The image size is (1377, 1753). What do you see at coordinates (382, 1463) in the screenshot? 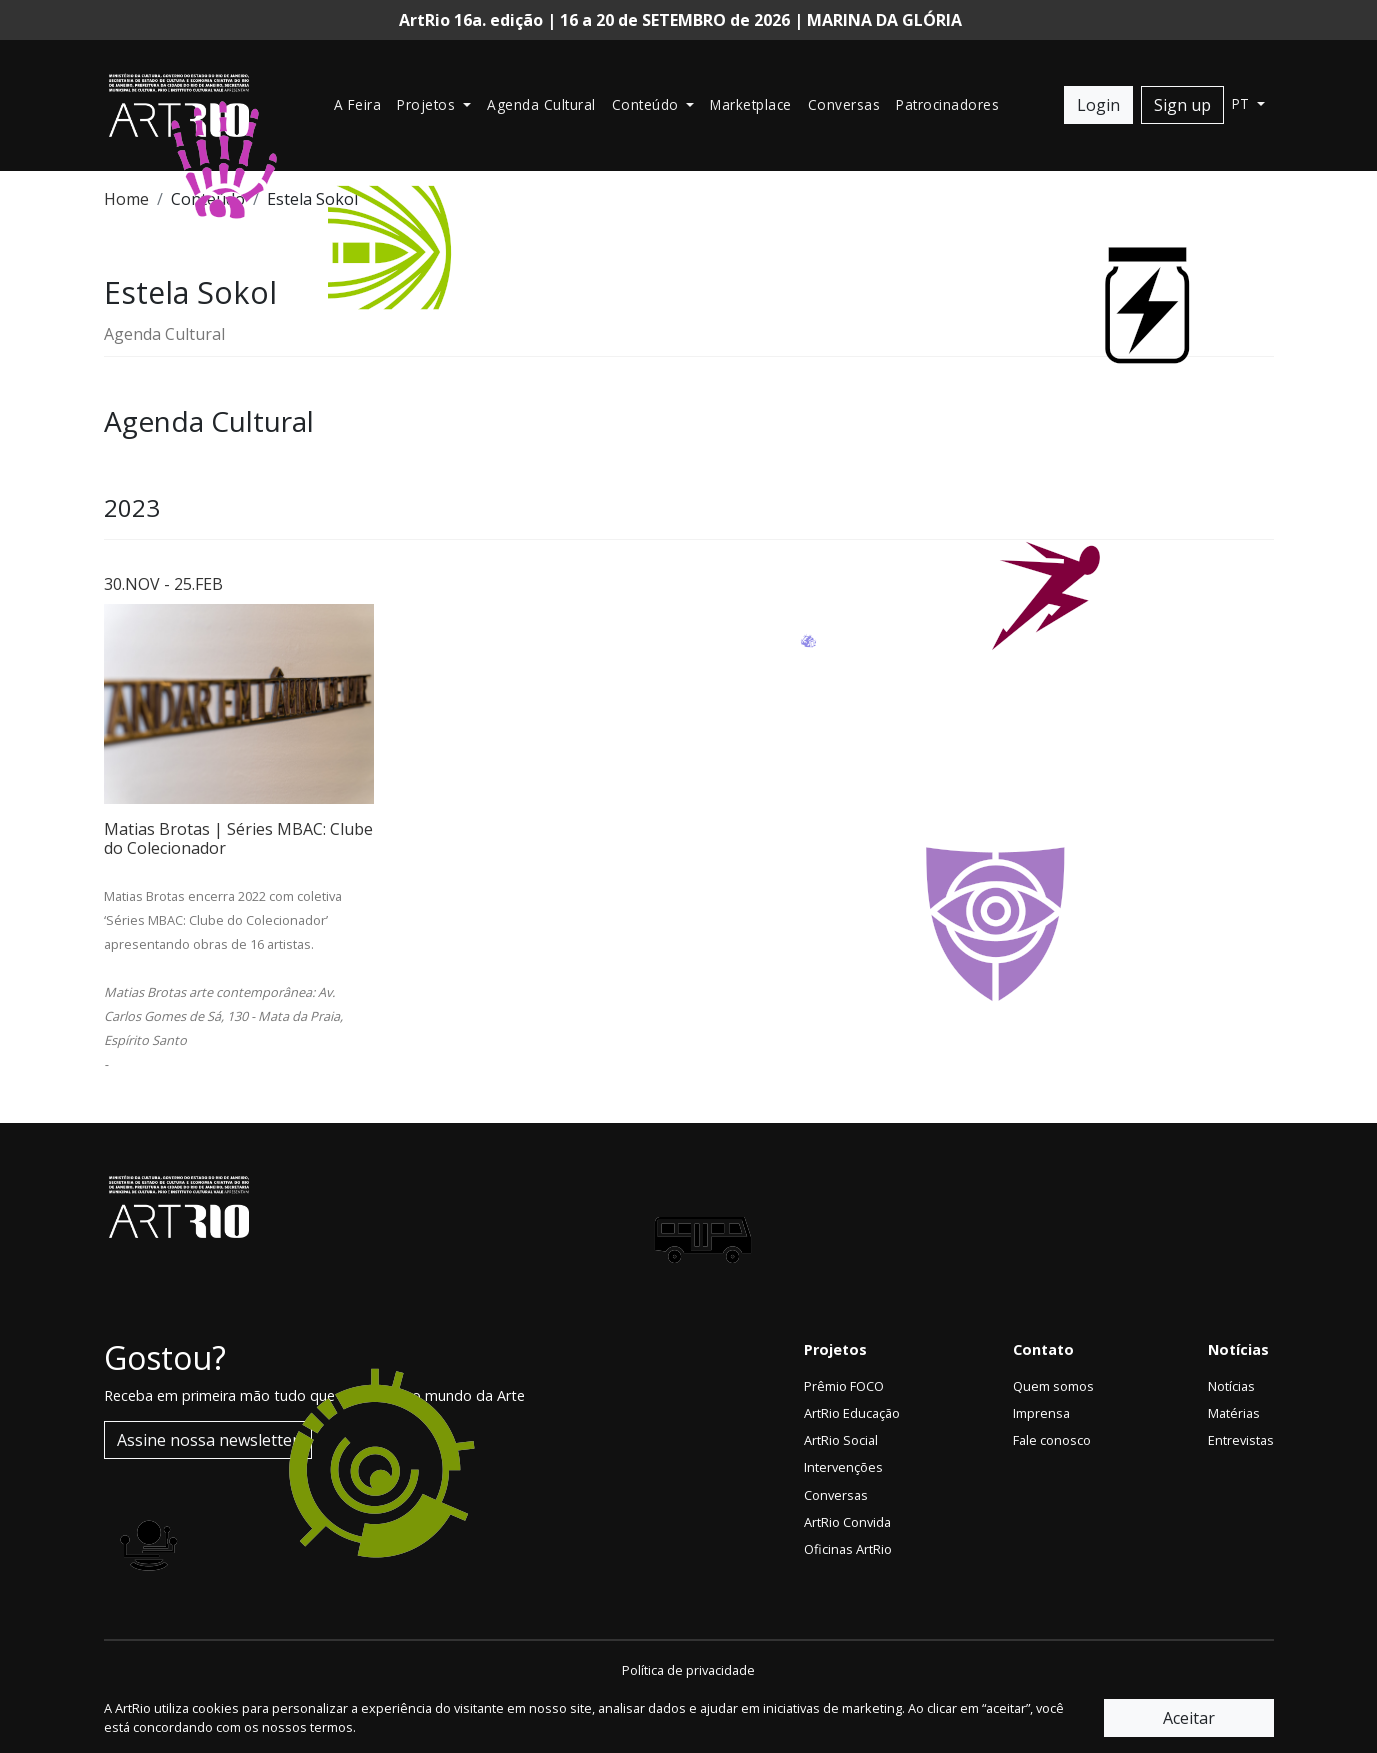
I see `access microscope or magnification tools` at bounding box center [382, 1463].